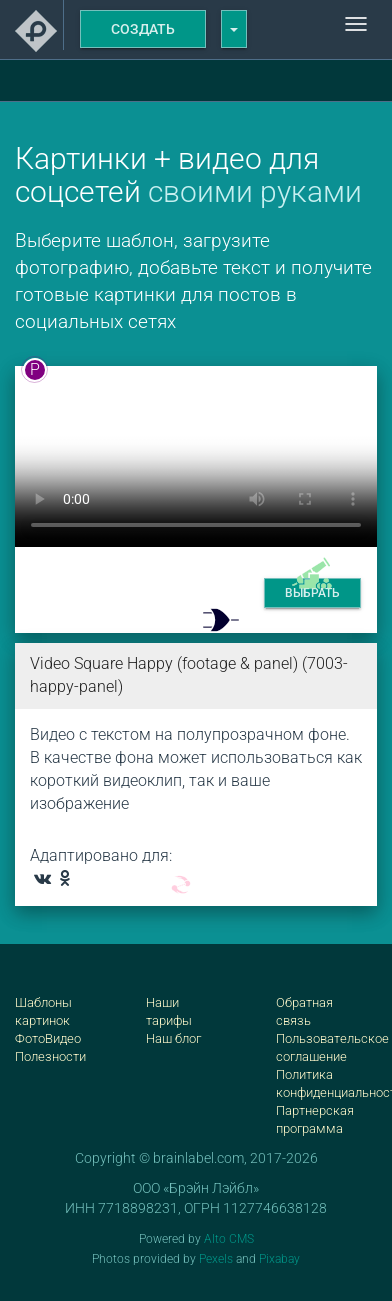 The image size is (392, 1301). Describe the element at coordinates (181, 885) in the screenshot. I see `select bolas as your weapon or tool` at that location.